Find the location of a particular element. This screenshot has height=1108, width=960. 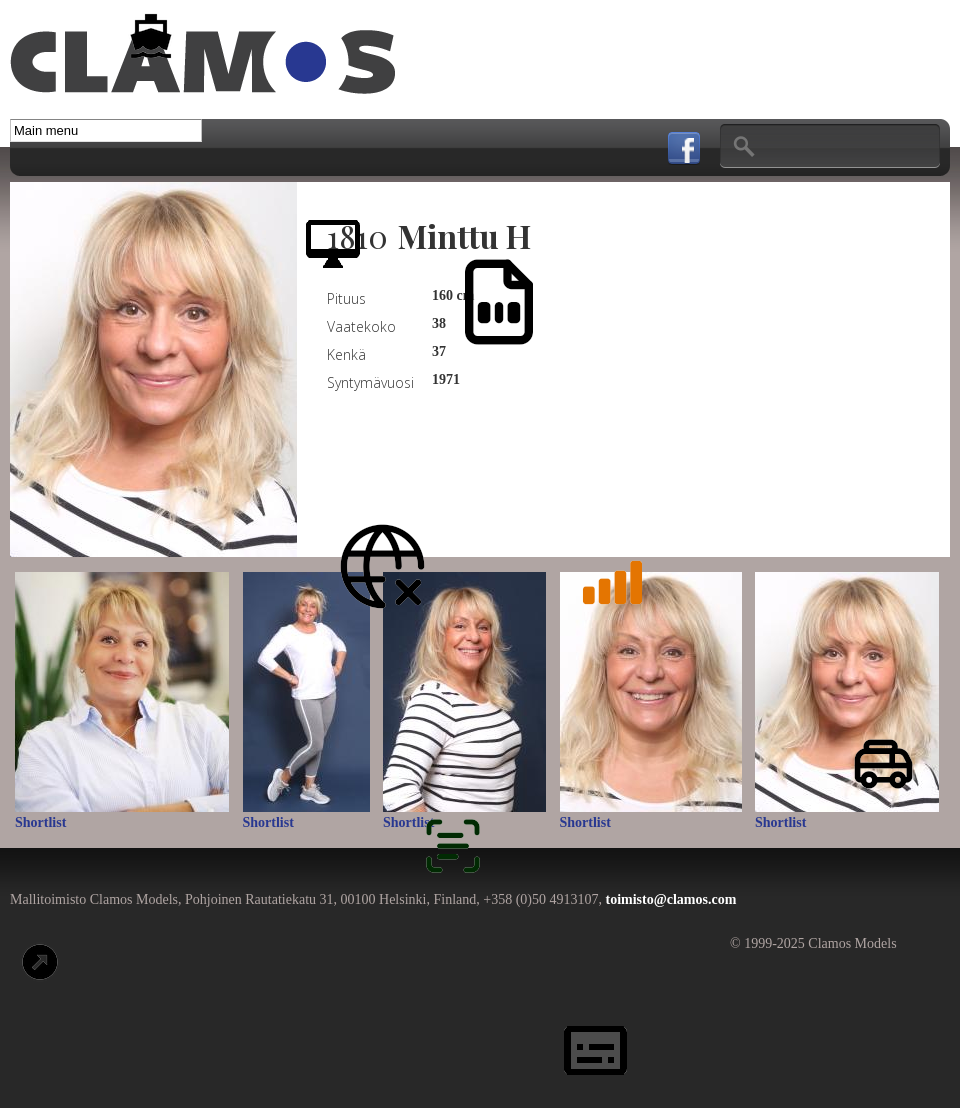

browse RV or camper van rentals is located at coordinates (883, 765).